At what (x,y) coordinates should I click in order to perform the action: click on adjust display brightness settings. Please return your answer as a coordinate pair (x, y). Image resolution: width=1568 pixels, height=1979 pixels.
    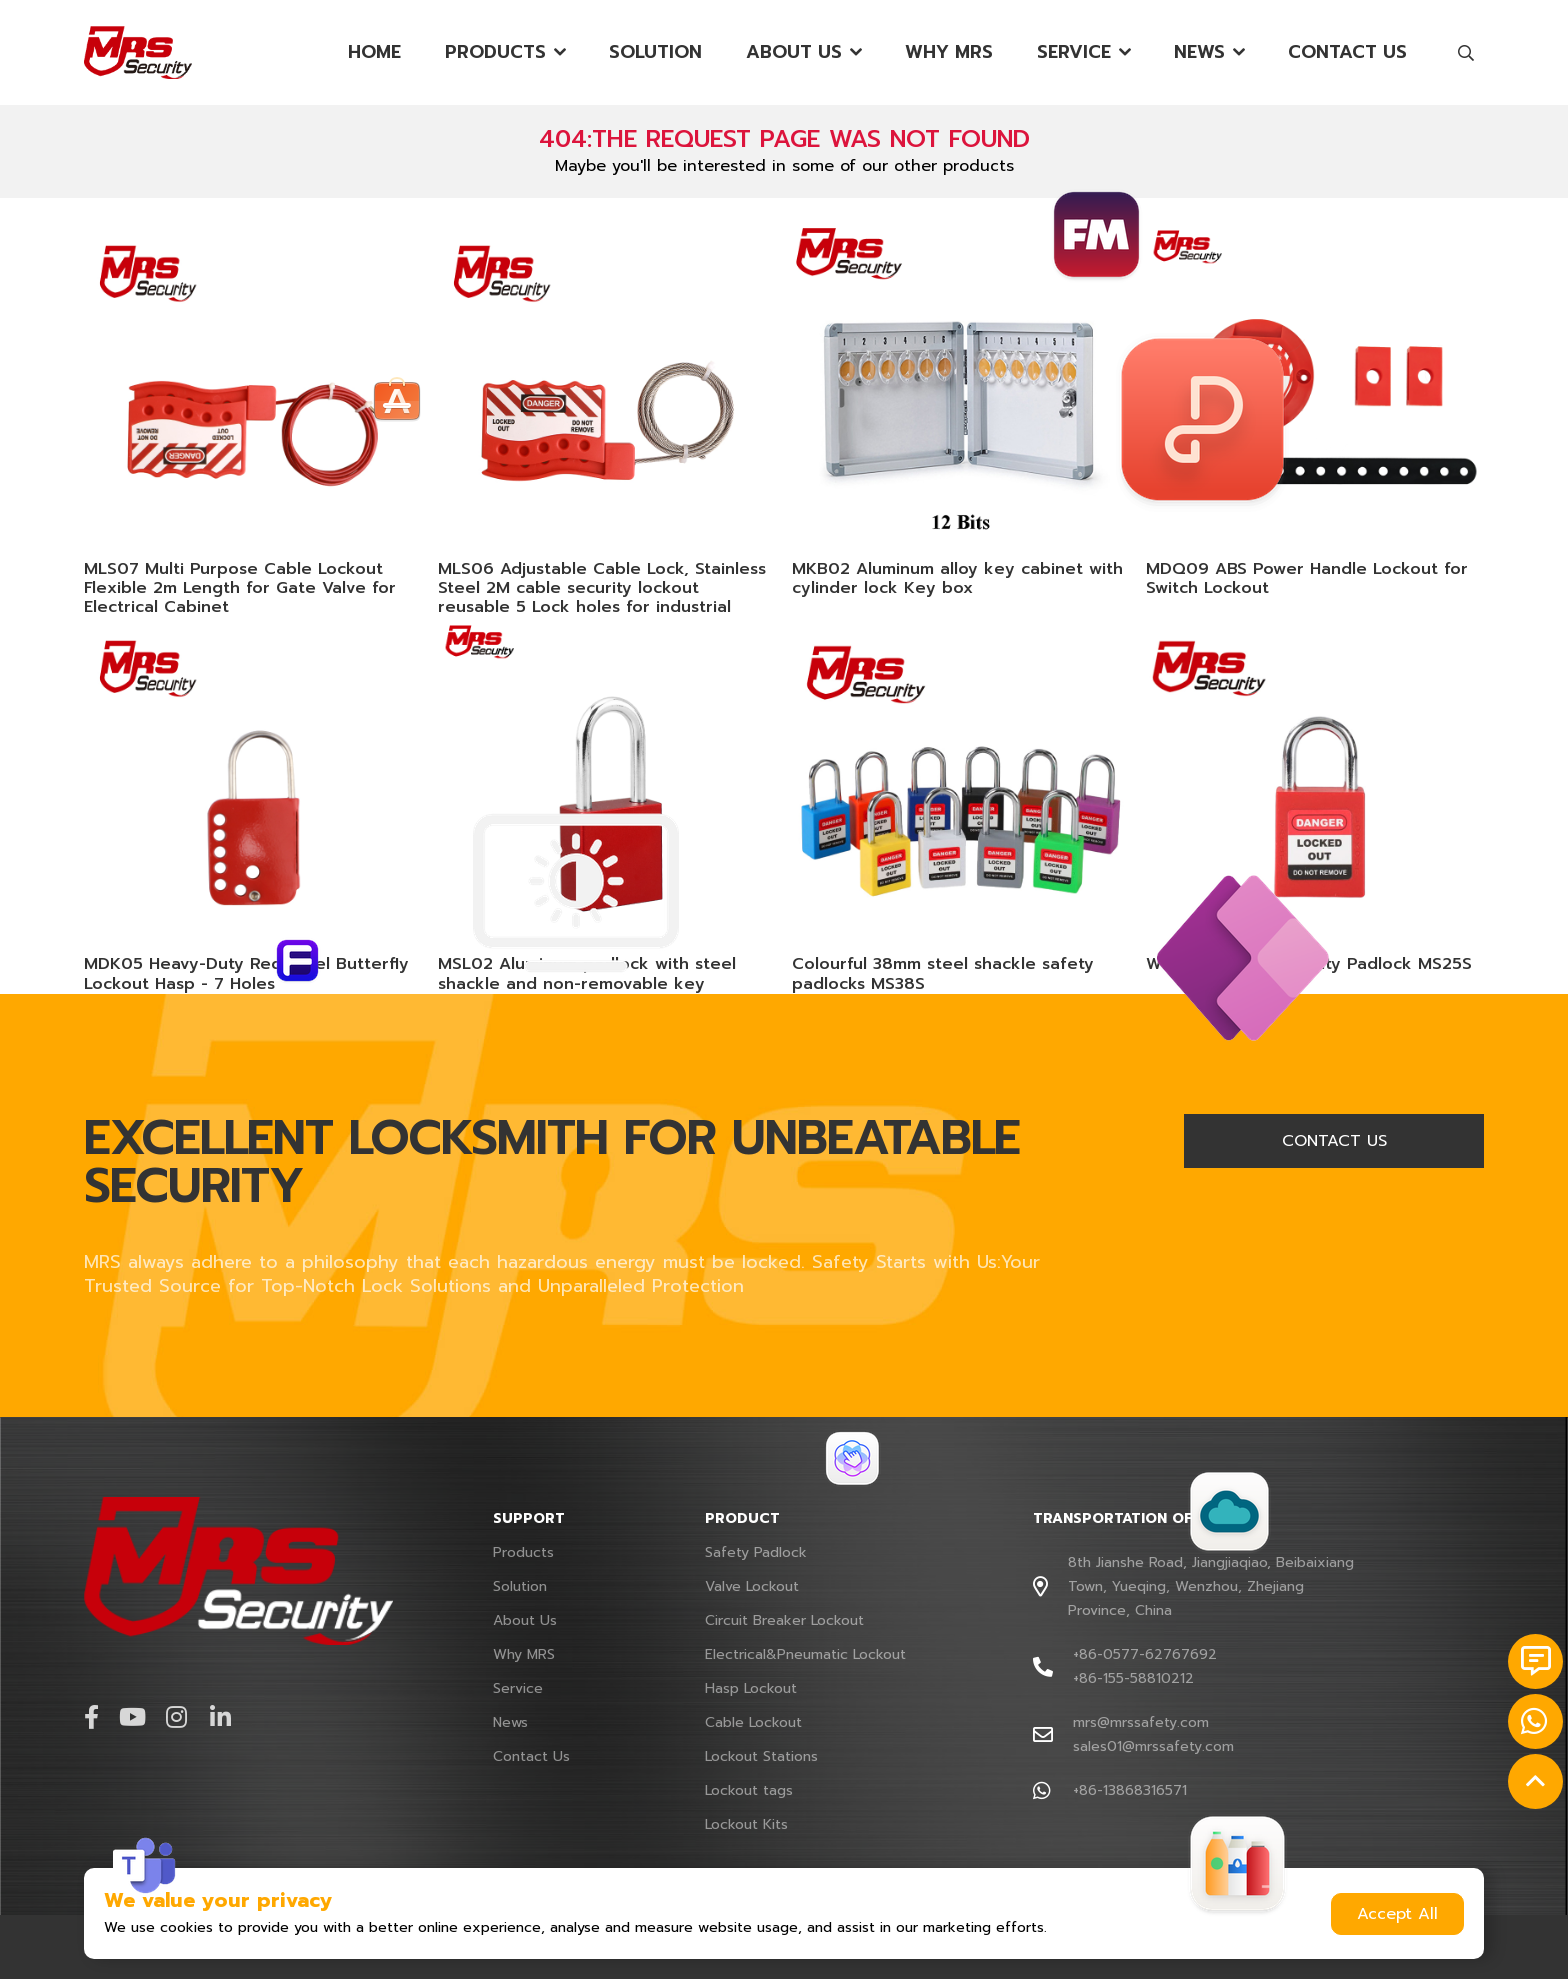
    Looking at the image, I should click on (576, 893).